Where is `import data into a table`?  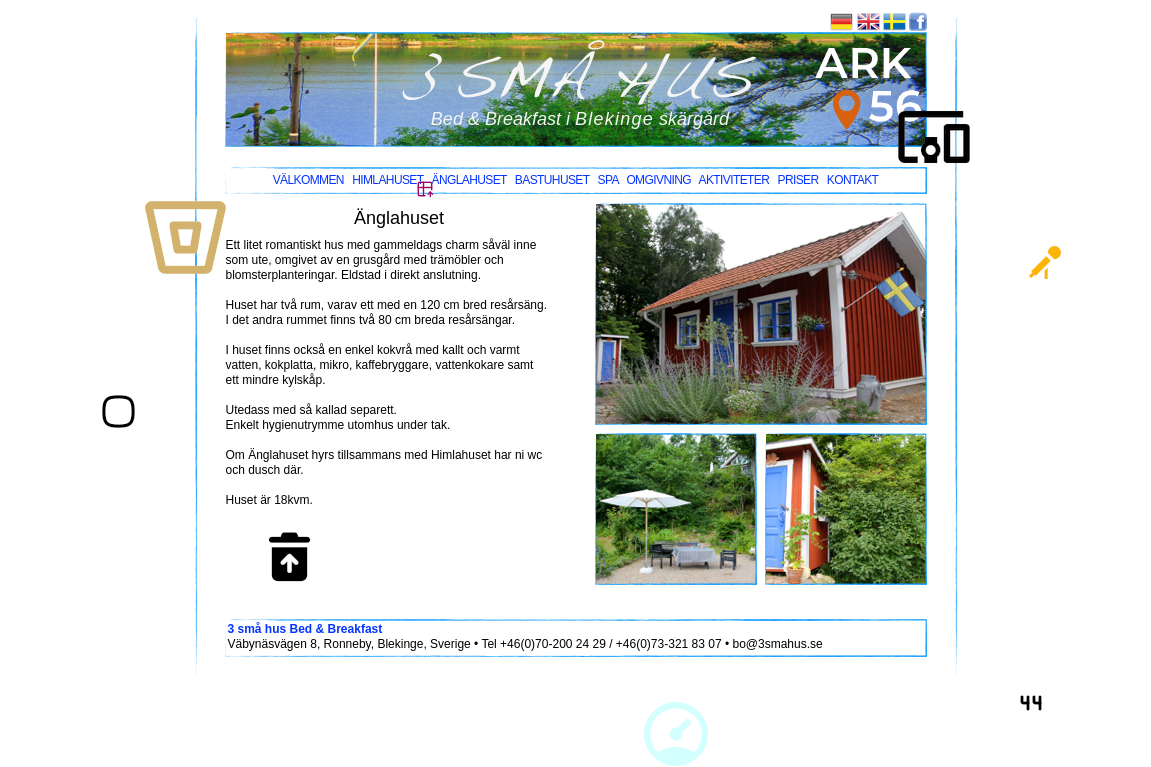
import data into a table is located at coordinates (425, 189).